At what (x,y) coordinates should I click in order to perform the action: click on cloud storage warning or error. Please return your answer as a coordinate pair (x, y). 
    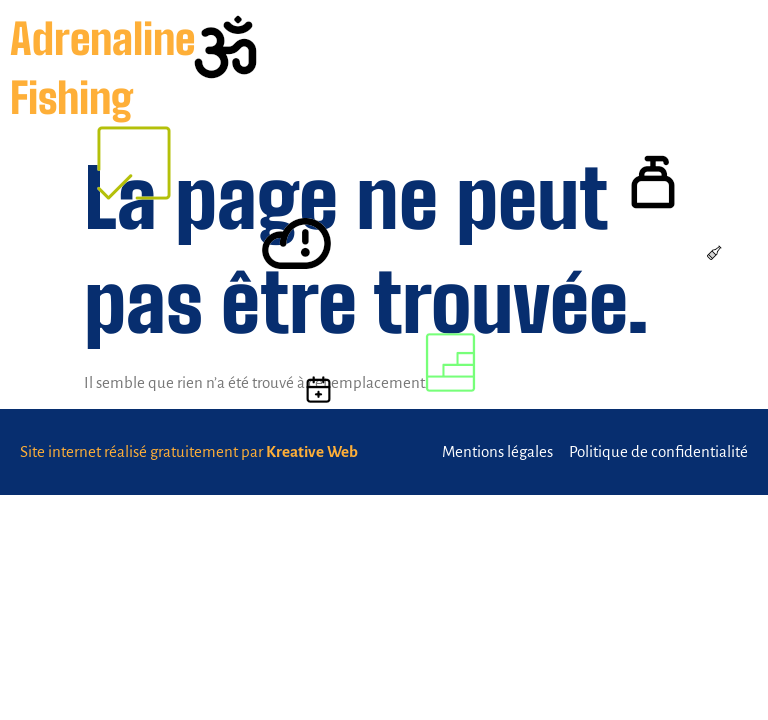
    Looking at the image, I should click on (296, 243).